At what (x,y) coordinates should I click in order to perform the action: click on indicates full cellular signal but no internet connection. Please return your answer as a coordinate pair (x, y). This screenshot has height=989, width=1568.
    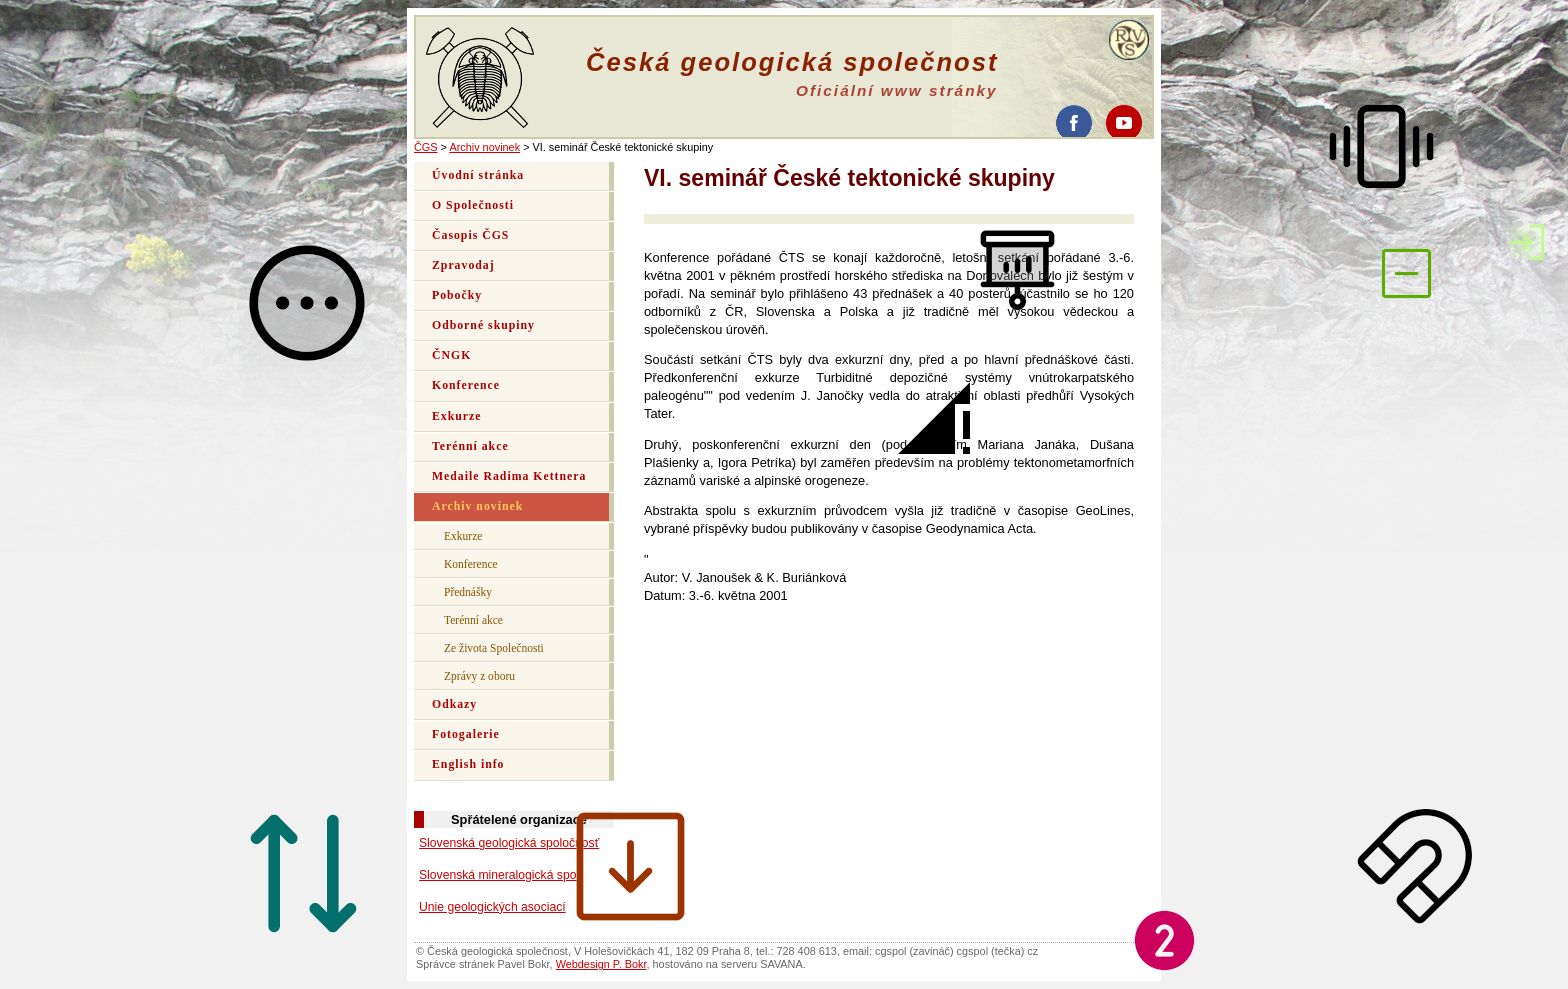
    Looking at the image, I should click on (934, 418).